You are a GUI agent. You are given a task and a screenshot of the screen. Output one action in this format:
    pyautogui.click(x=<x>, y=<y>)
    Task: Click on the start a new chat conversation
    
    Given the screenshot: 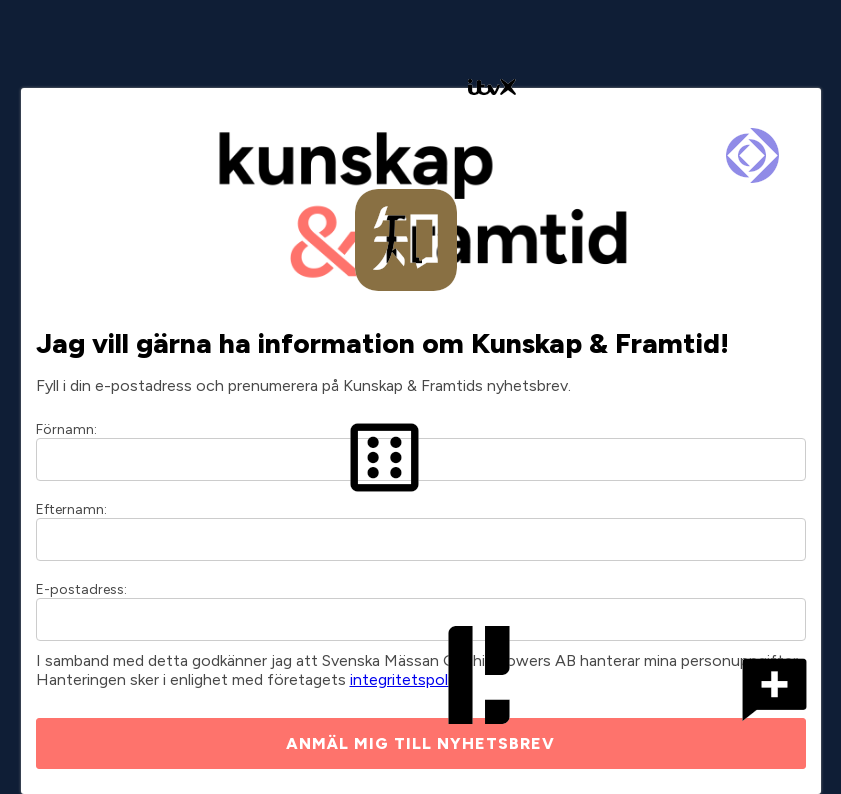 What is the action you would take?
    pyautogui.click(x=774, y=687)
    